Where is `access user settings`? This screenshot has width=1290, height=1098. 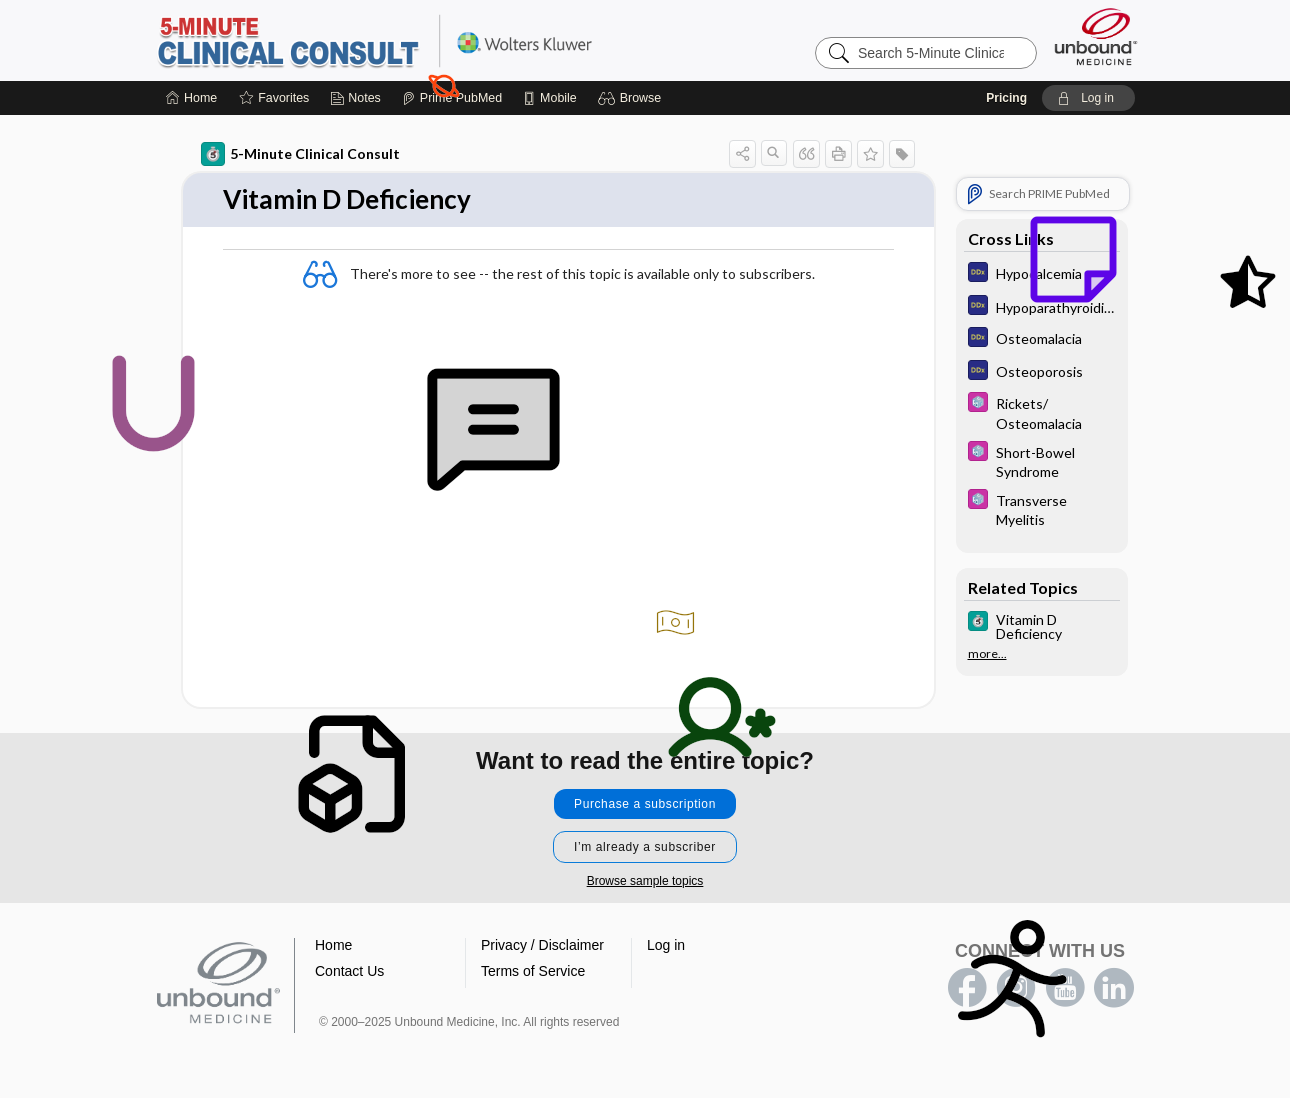
access user settings is located at coordinates (720, 720).